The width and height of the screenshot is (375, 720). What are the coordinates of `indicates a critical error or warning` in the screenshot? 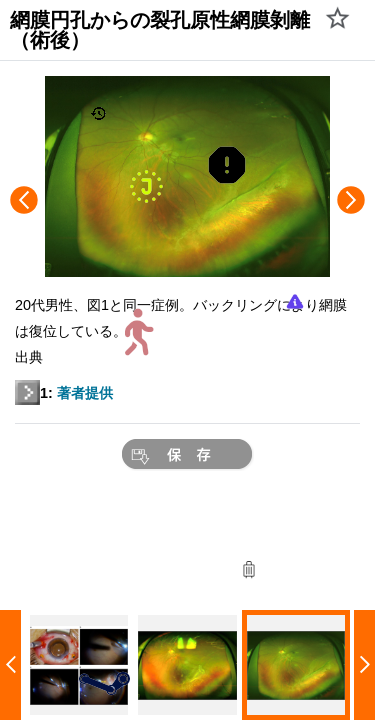 It's located at (227, 165).